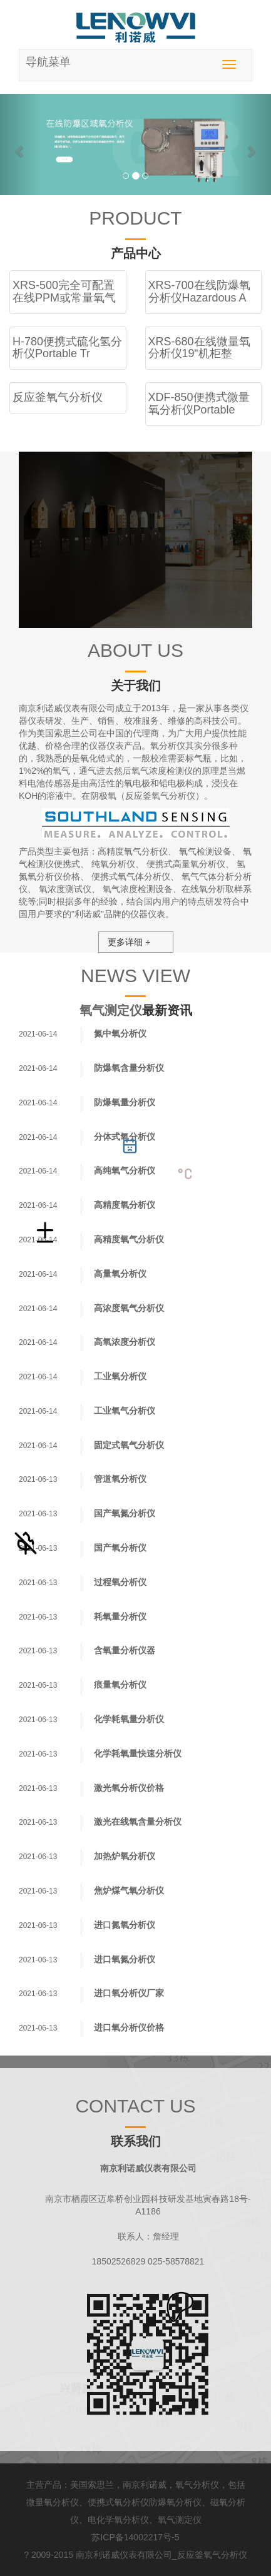  What do you see at coordinates (179, 2306) in the screenshot?
I see `link to patreon profile or page` at bounding box center [179, 2306].